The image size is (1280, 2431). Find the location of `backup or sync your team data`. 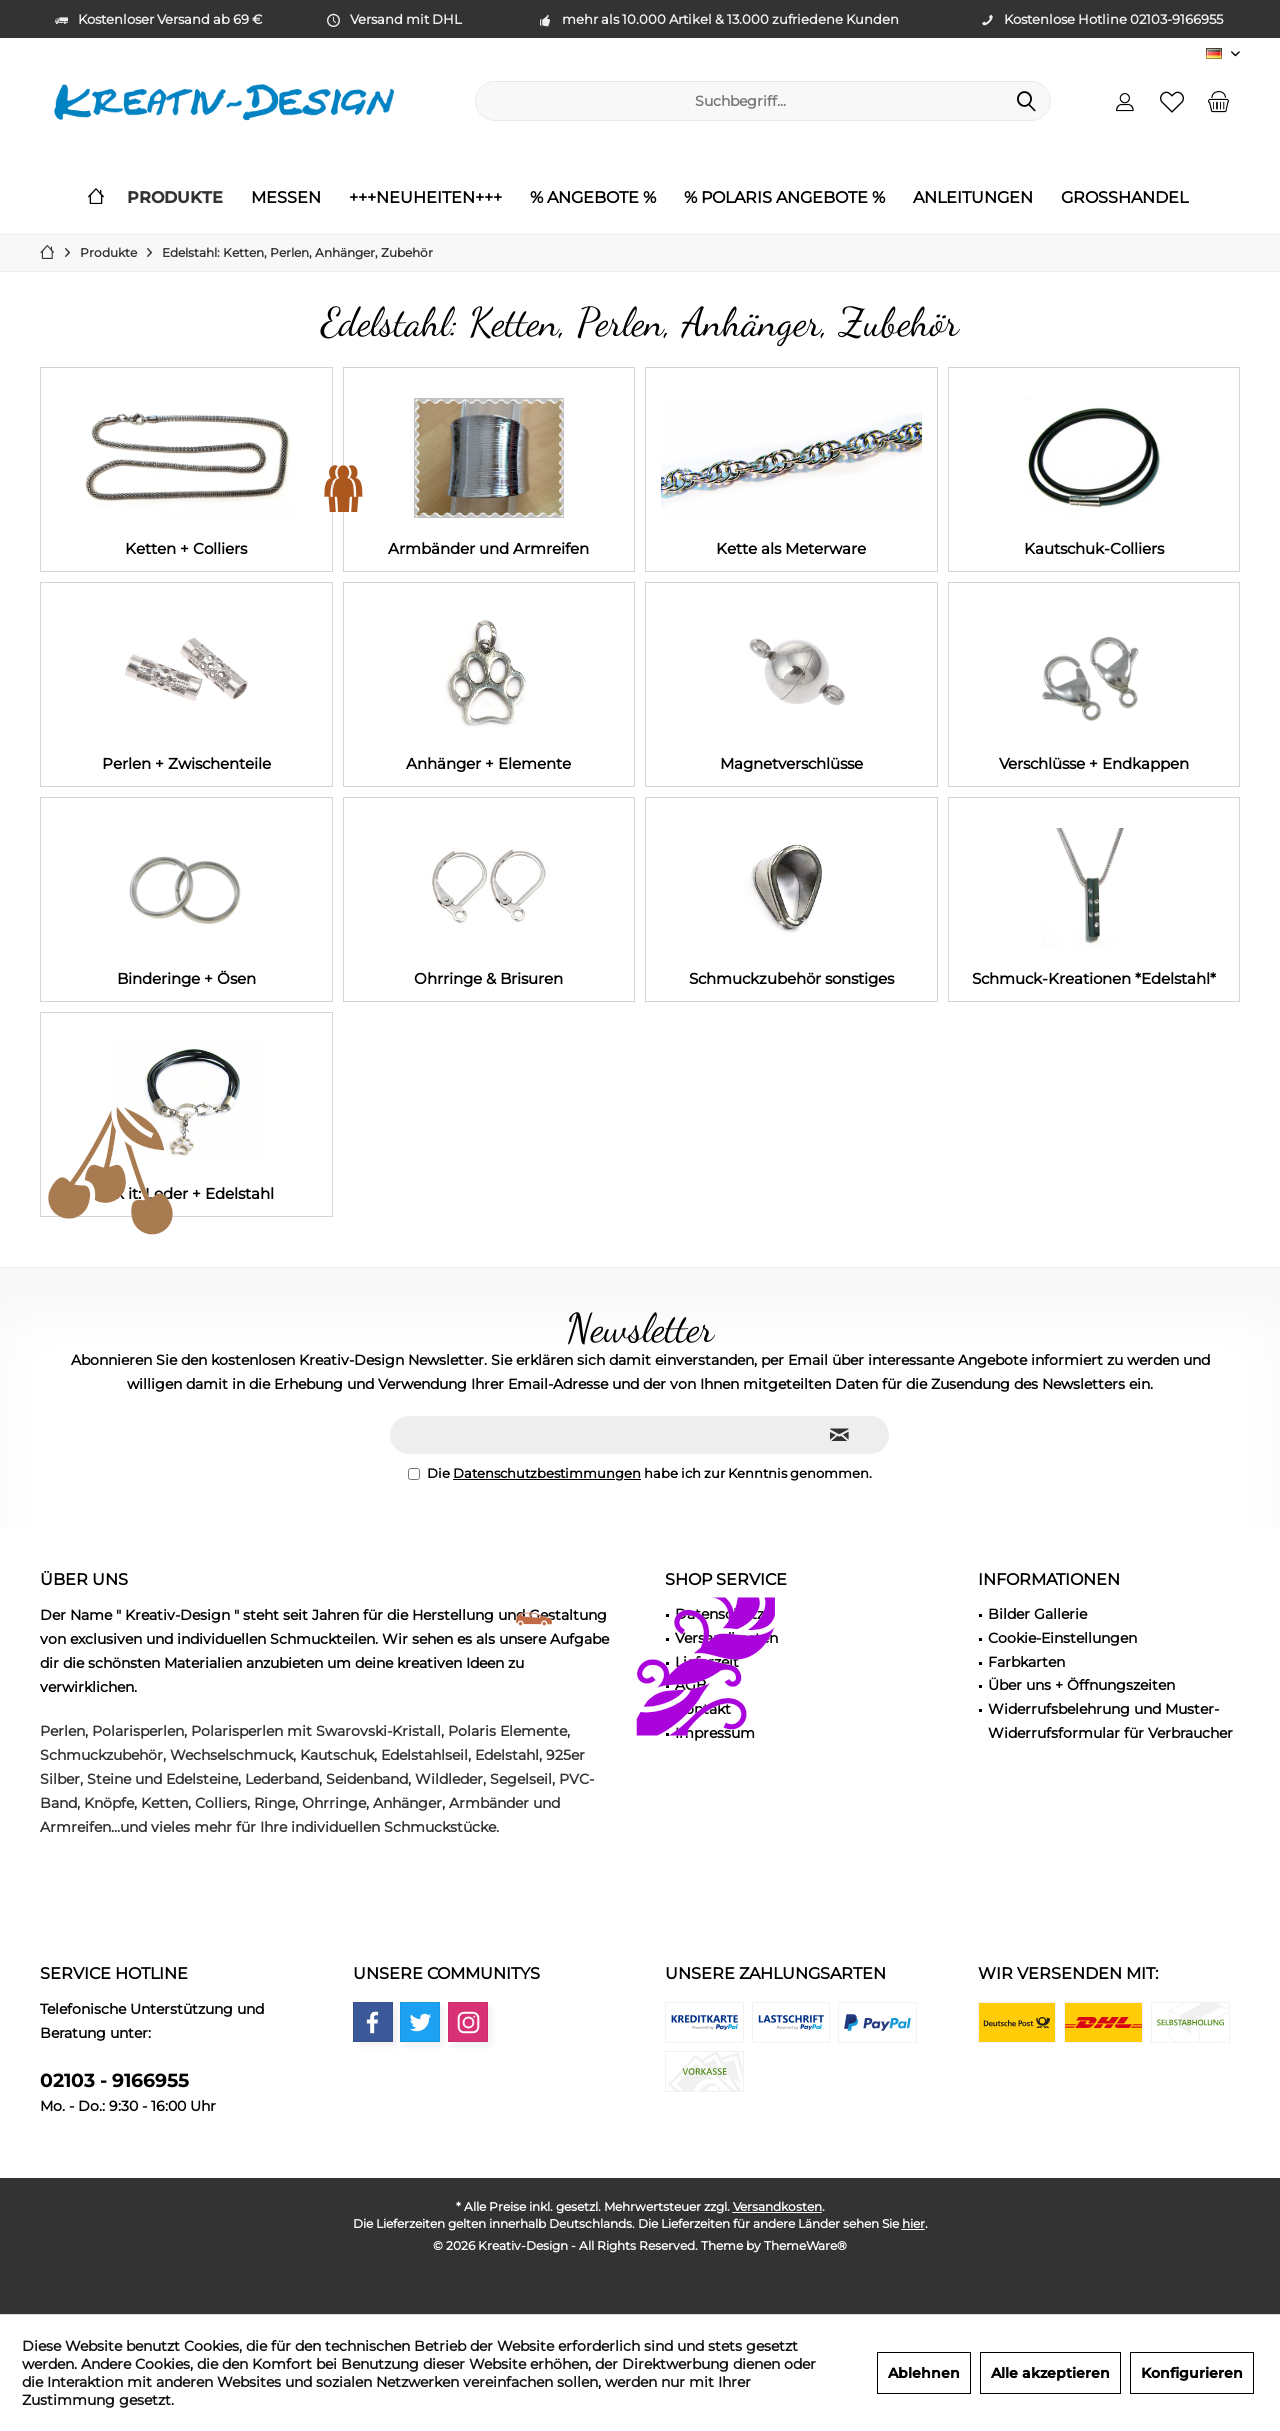

backup or sync your team data is located at coordinates (343, 488).